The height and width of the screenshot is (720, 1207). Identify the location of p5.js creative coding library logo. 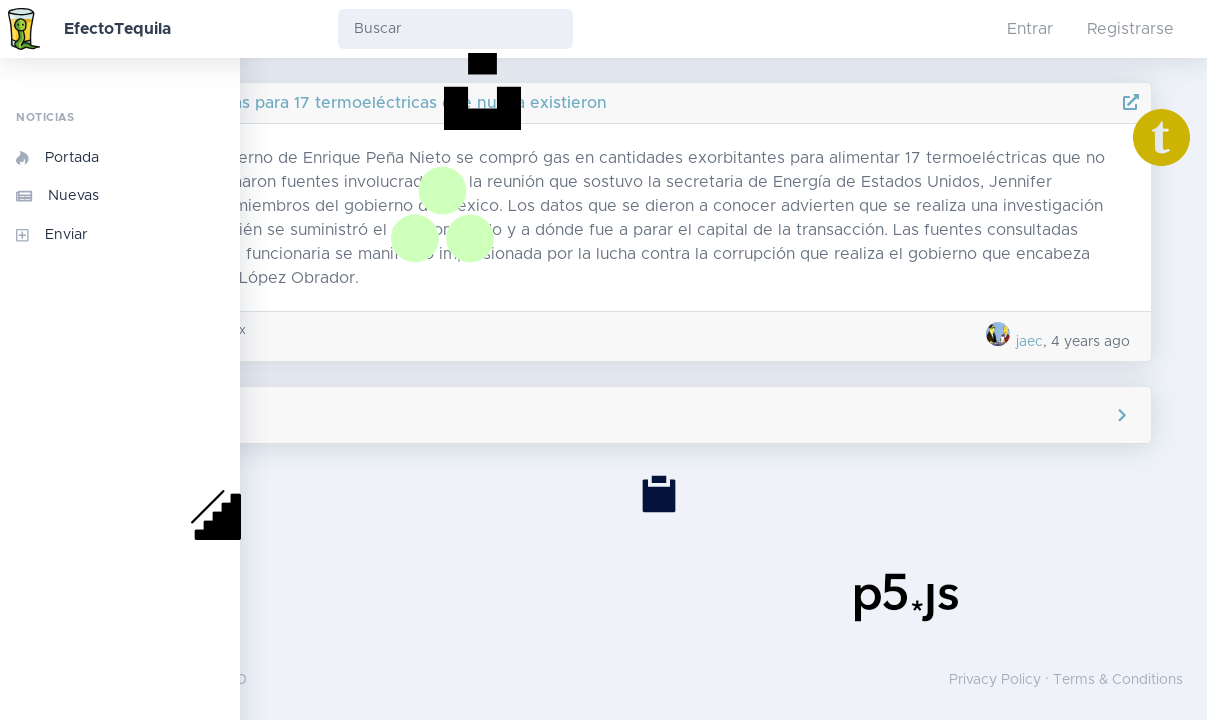
(906, 597).